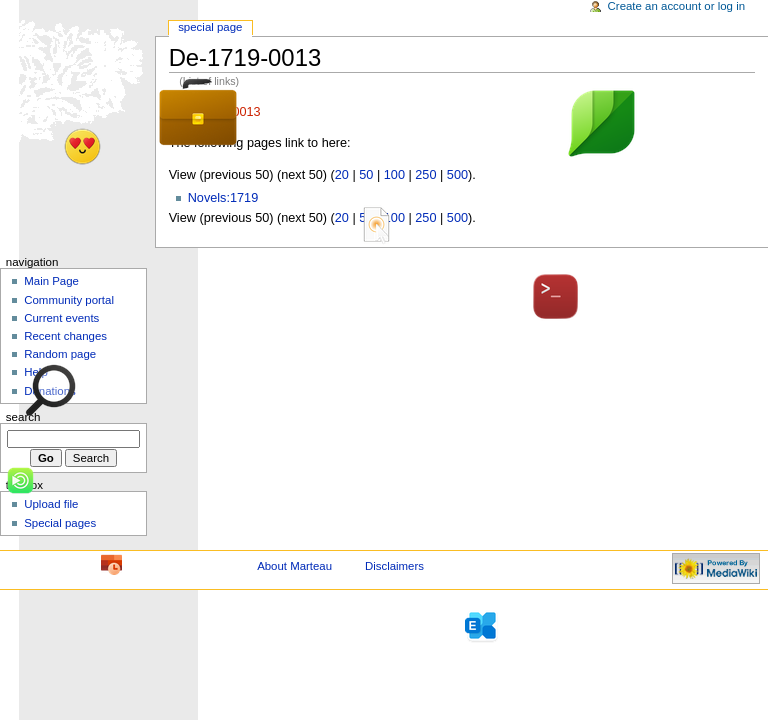  Describe the element at coordinates (603, 122) in the screenshot. I see `open the sustainability app` at that location.